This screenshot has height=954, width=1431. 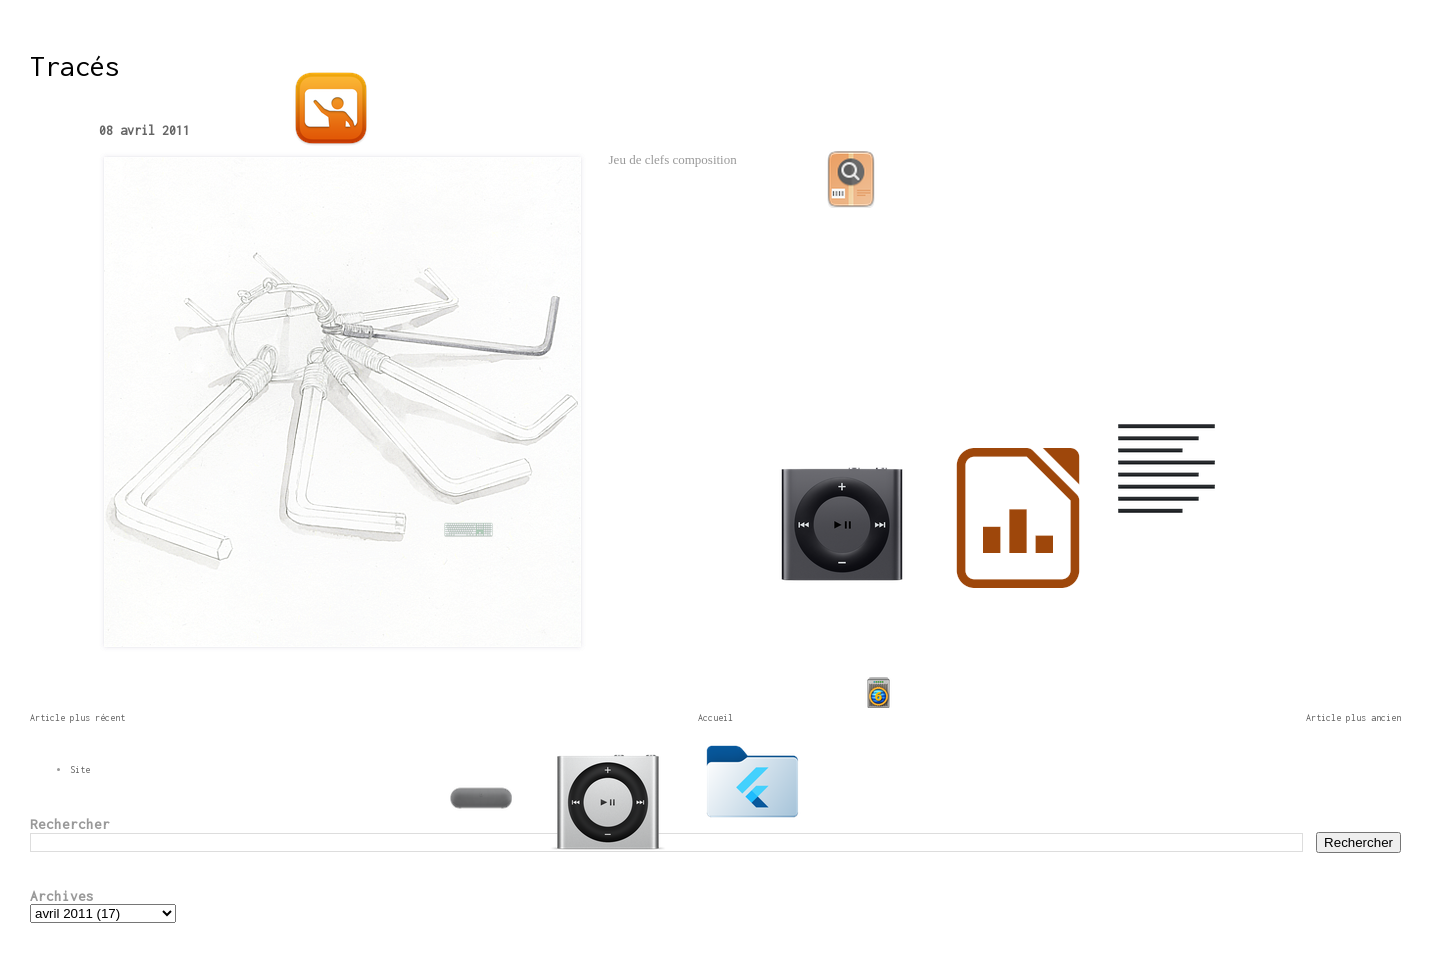 What do you see at coordinates (878, 692) in the screenshot?
I see `RAID 6 storage array configuration` at bounding box center [878, 692].